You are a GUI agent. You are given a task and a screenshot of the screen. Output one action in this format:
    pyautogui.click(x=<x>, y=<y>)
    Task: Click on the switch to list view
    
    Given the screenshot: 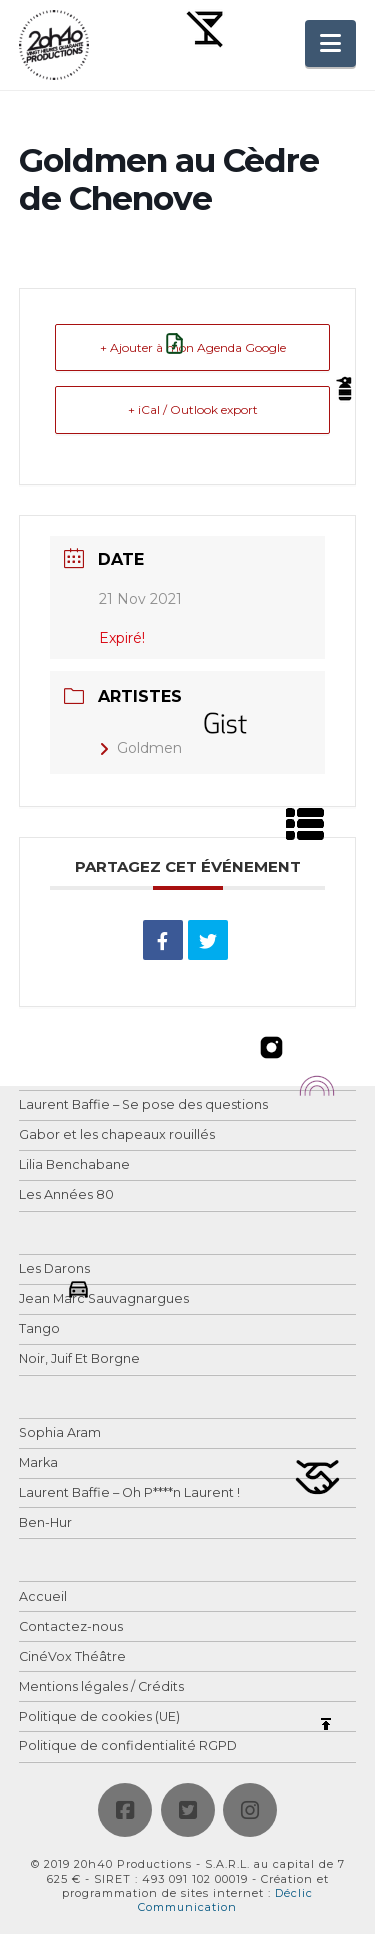 What is the action you would take?
    pyautogui.click(x=306, y=824)
    